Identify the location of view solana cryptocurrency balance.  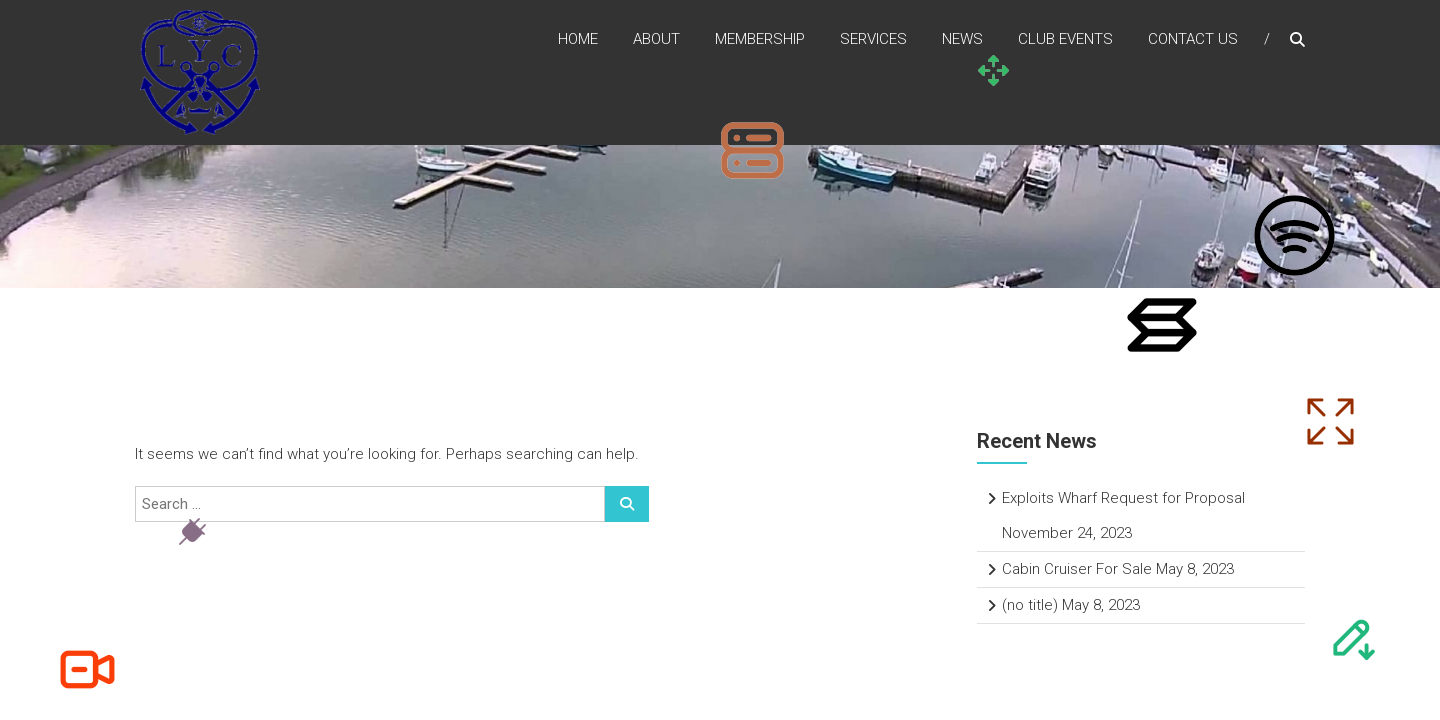
(1162, 325).